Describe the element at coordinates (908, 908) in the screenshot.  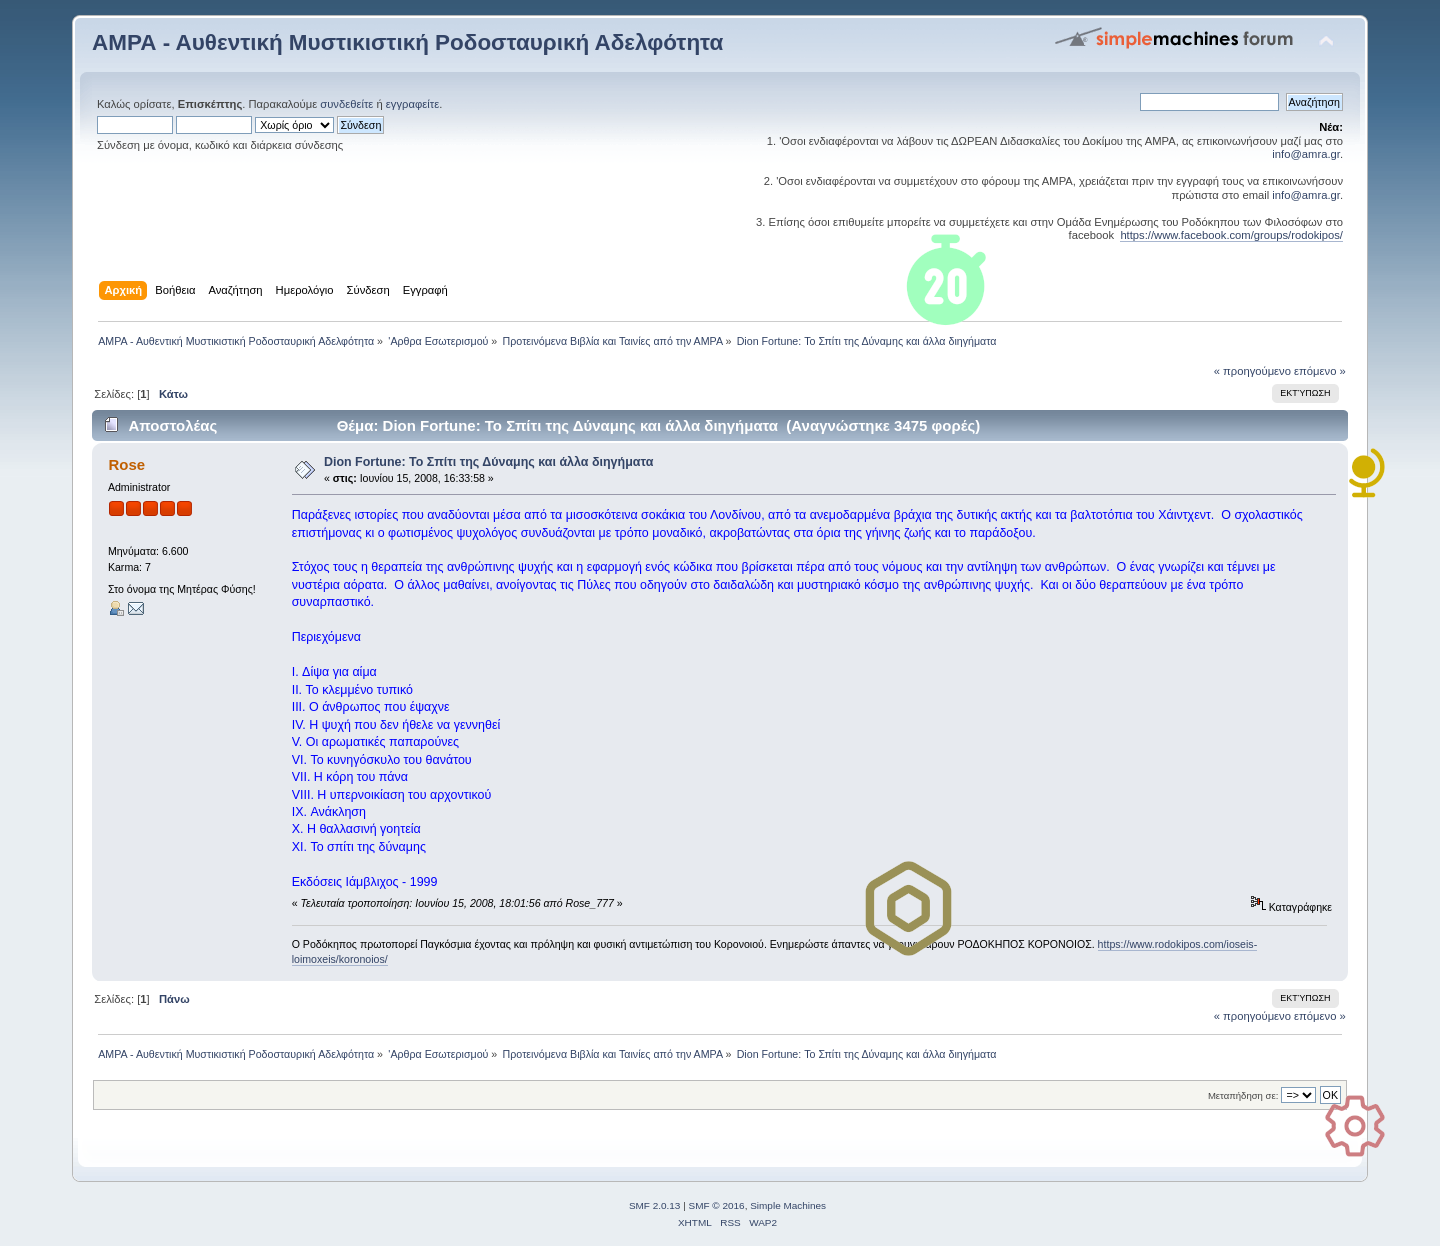
I see `access assembly or component management` at that location.